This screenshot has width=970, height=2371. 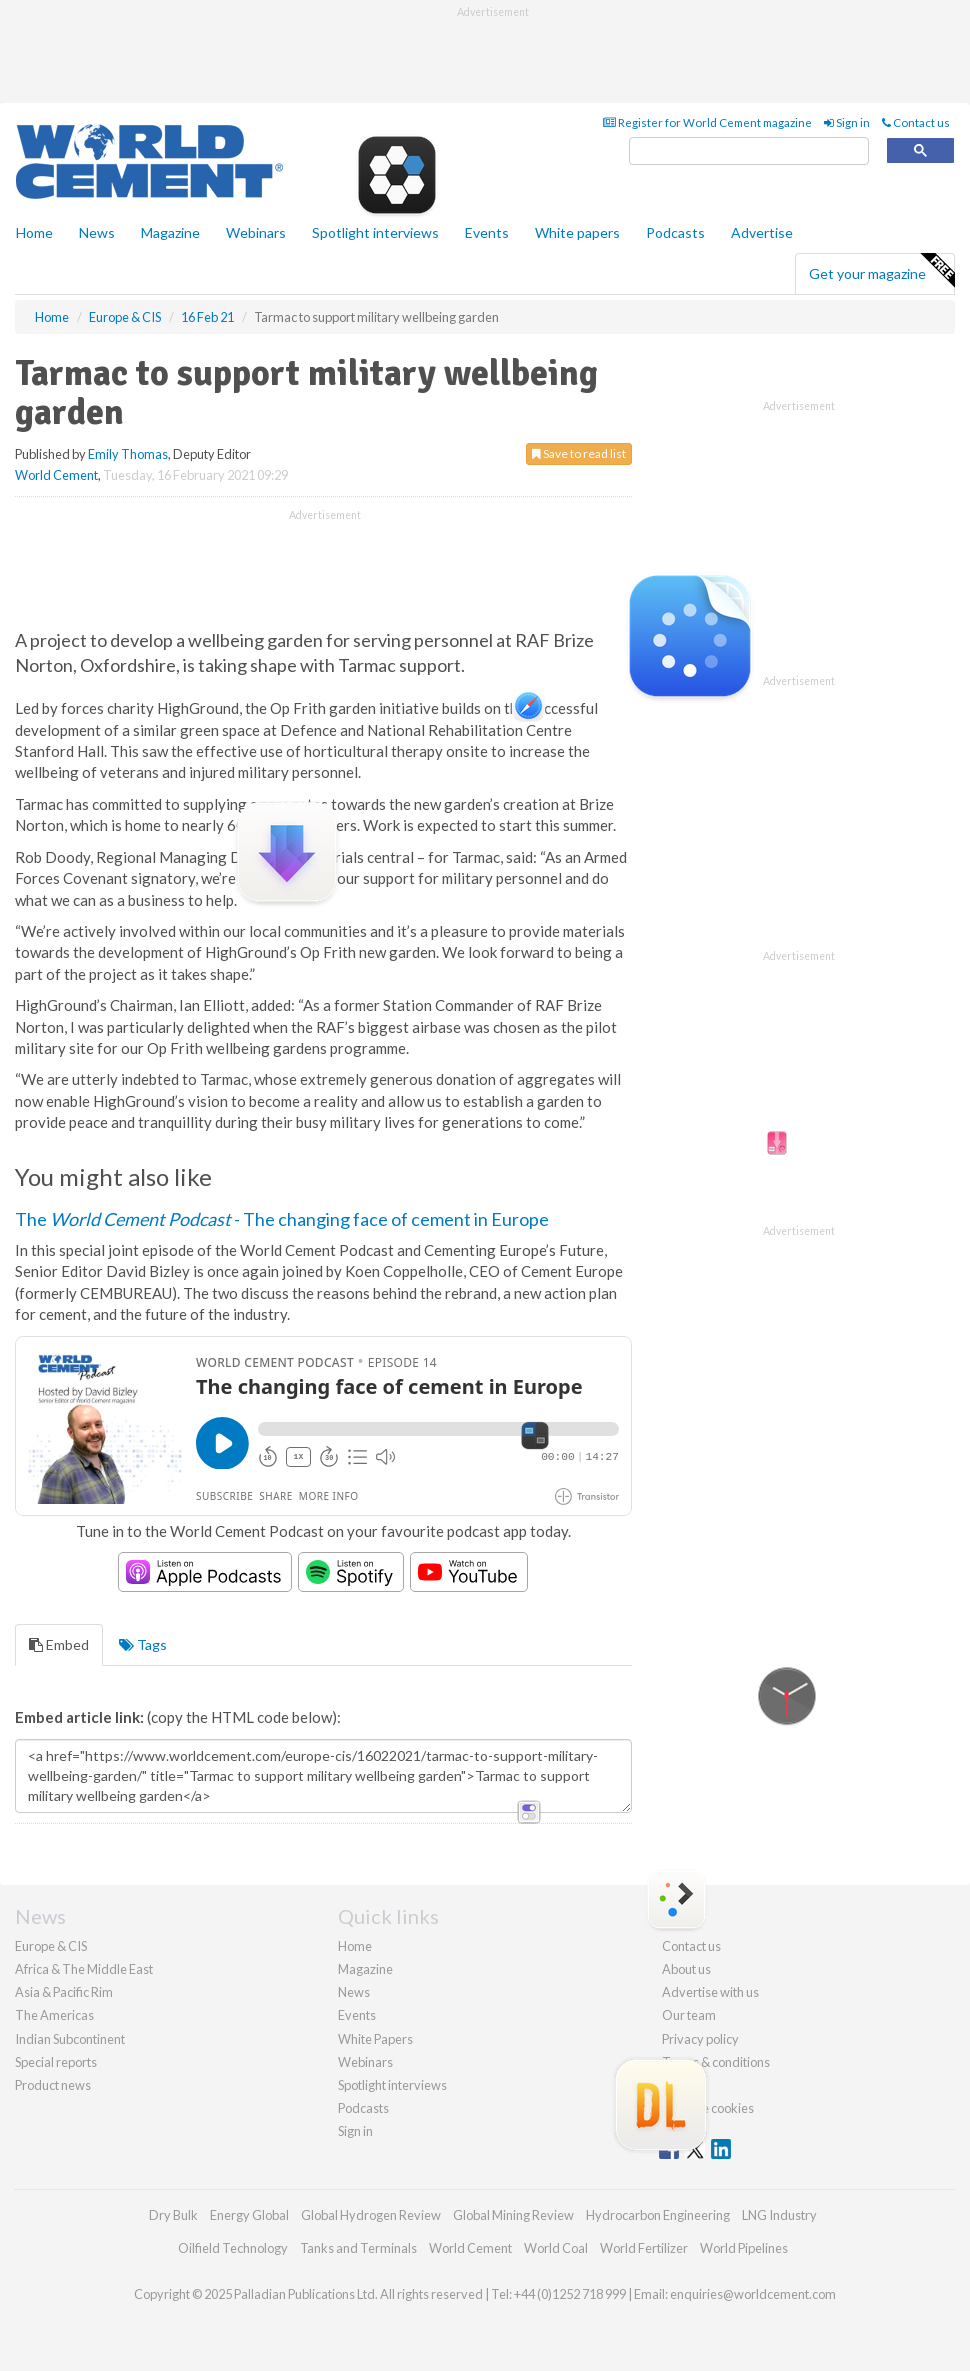 I want to click on open the KDE Plasma application menu, so click(x=676, y=1899).